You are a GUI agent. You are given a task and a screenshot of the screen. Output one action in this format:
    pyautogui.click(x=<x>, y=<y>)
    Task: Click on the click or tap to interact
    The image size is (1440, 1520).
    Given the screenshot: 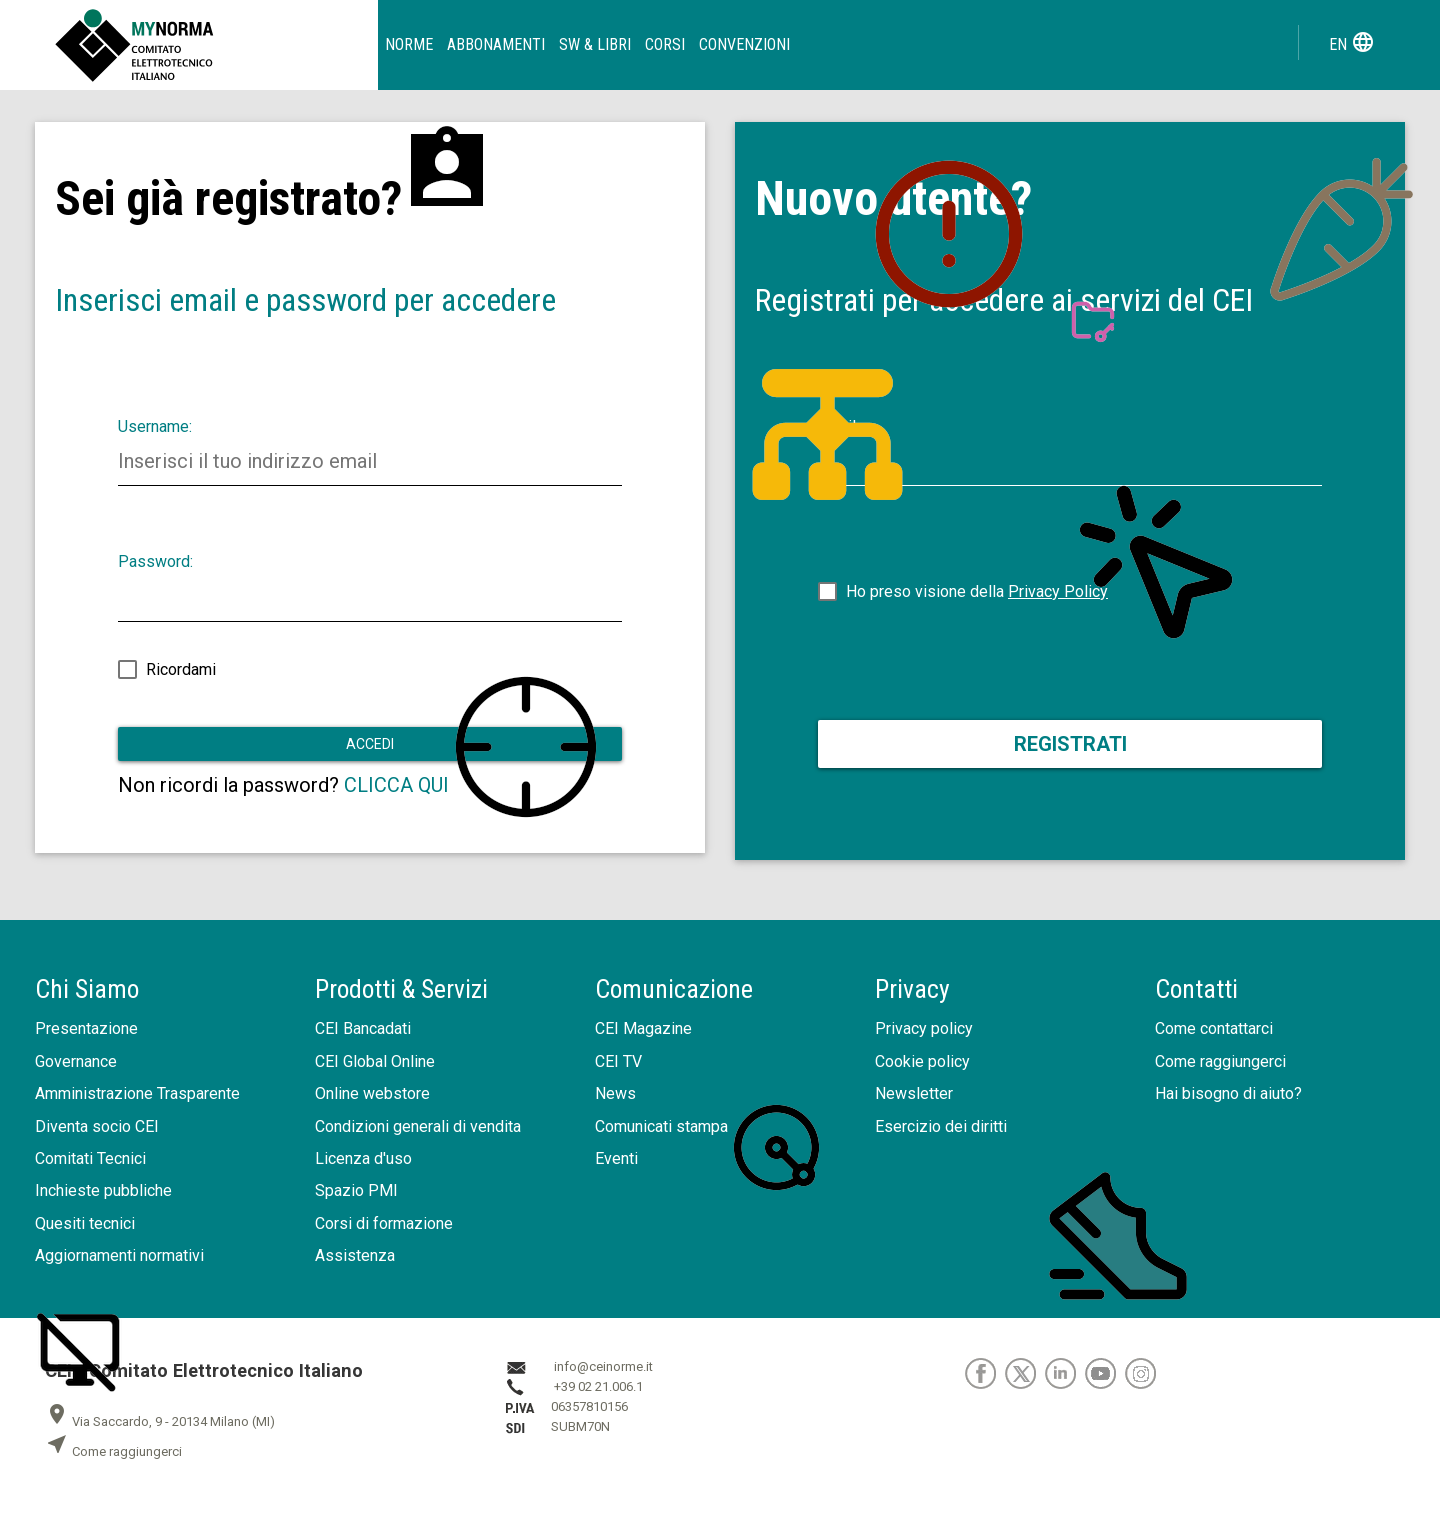 What is the action you would take?
    pyautogui.click(x=1159, y=565)
    